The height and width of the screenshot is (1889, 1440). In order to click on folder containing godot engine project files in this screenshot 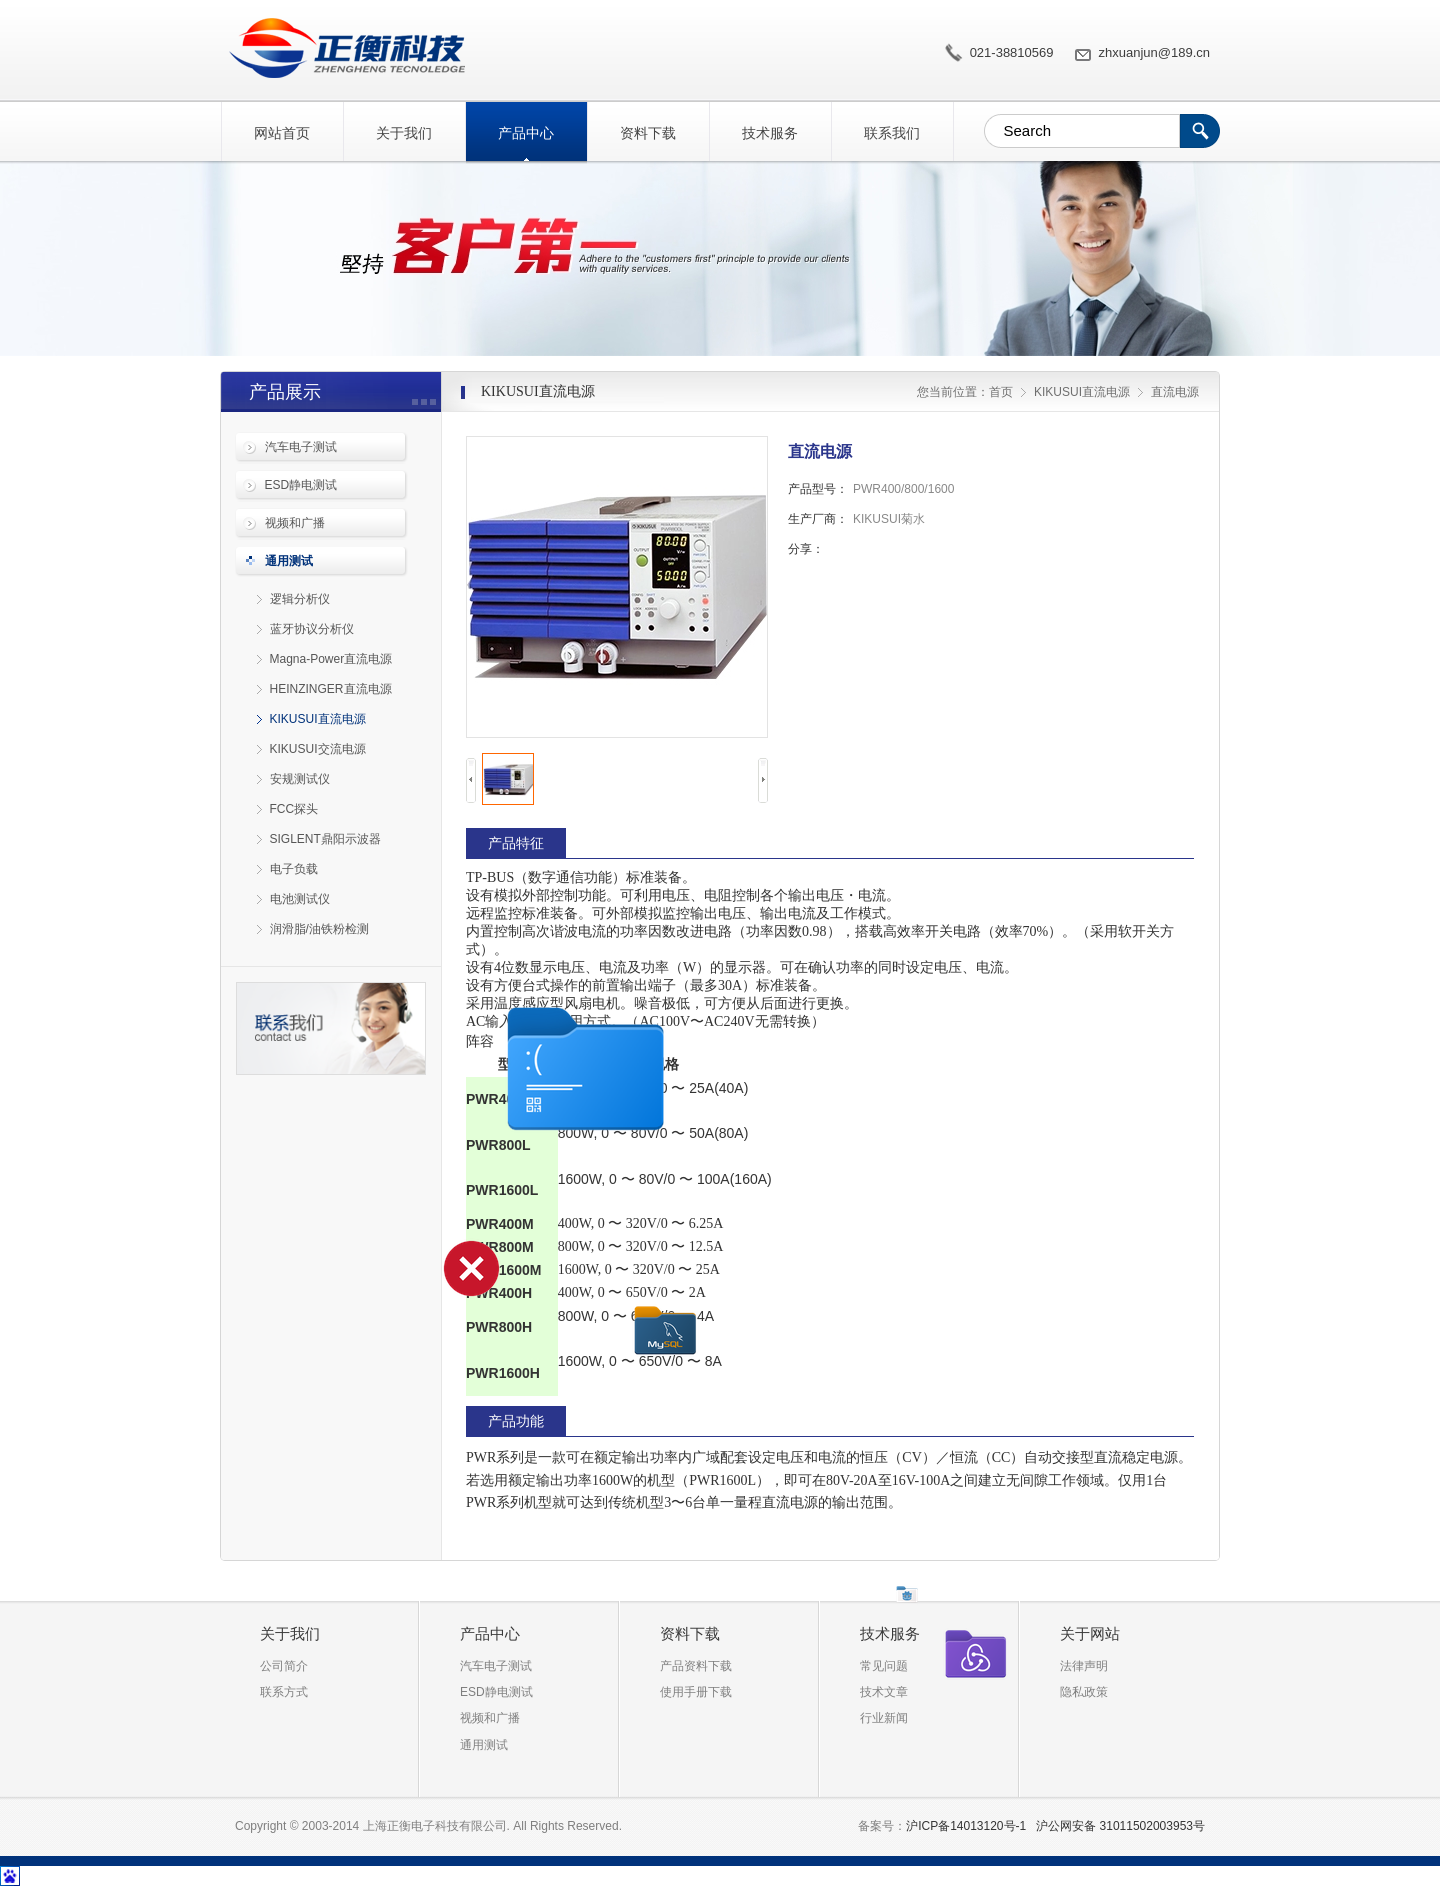, I will do `click(907, 1595)`.